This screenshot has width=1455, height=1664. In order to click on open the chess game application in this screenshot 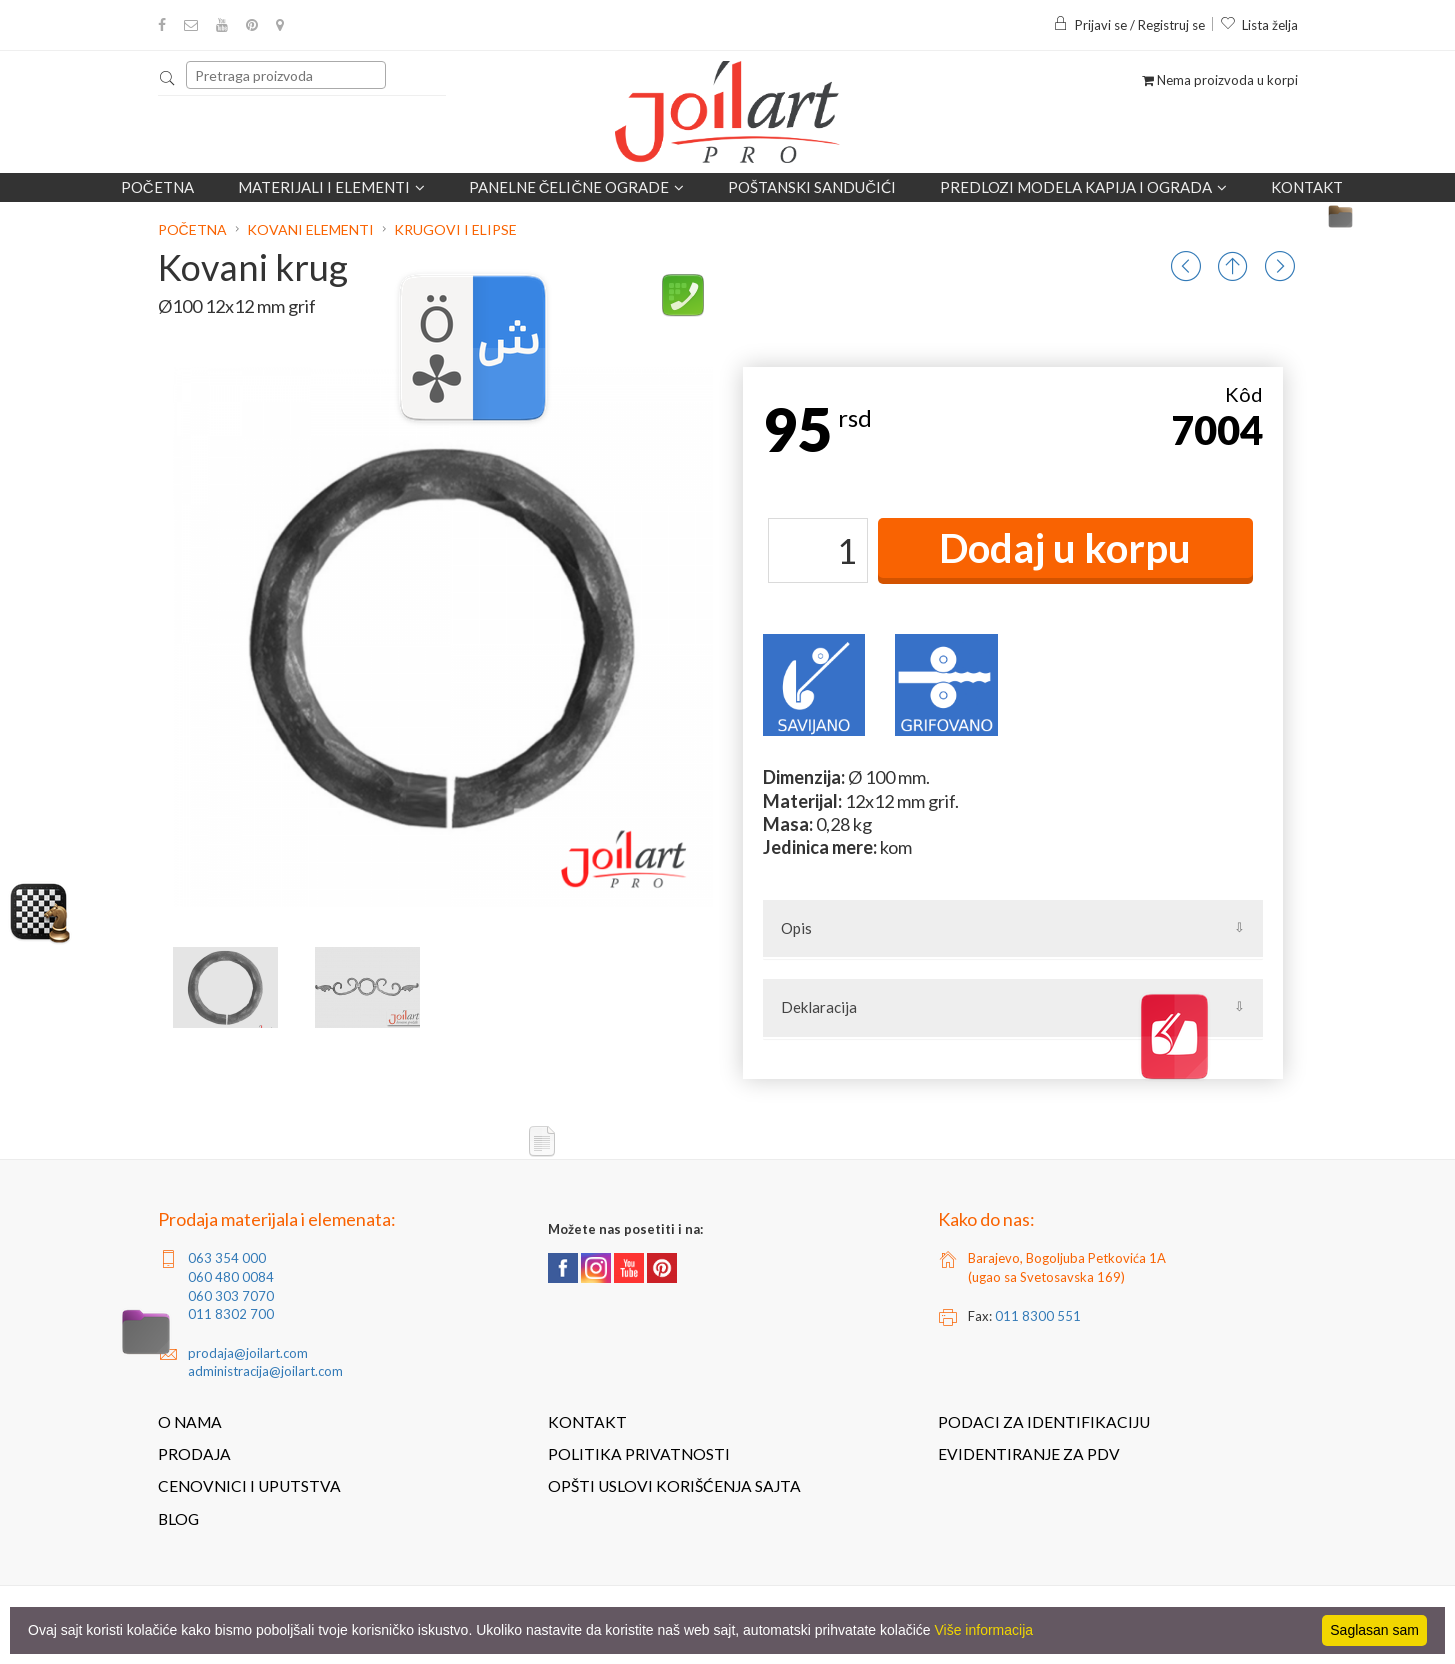, I will do `click(38, 911)`.